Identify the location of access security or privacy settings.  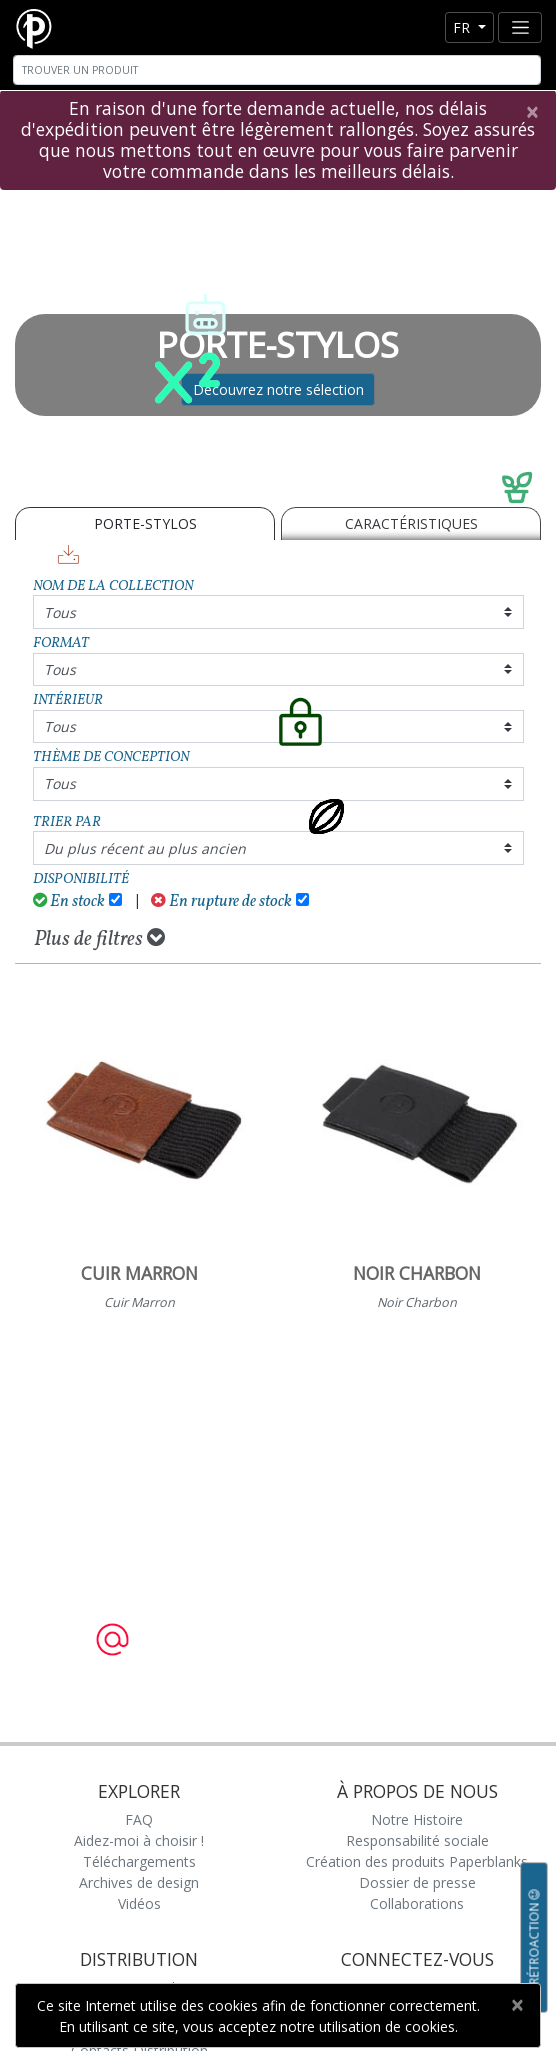
(300, 724).